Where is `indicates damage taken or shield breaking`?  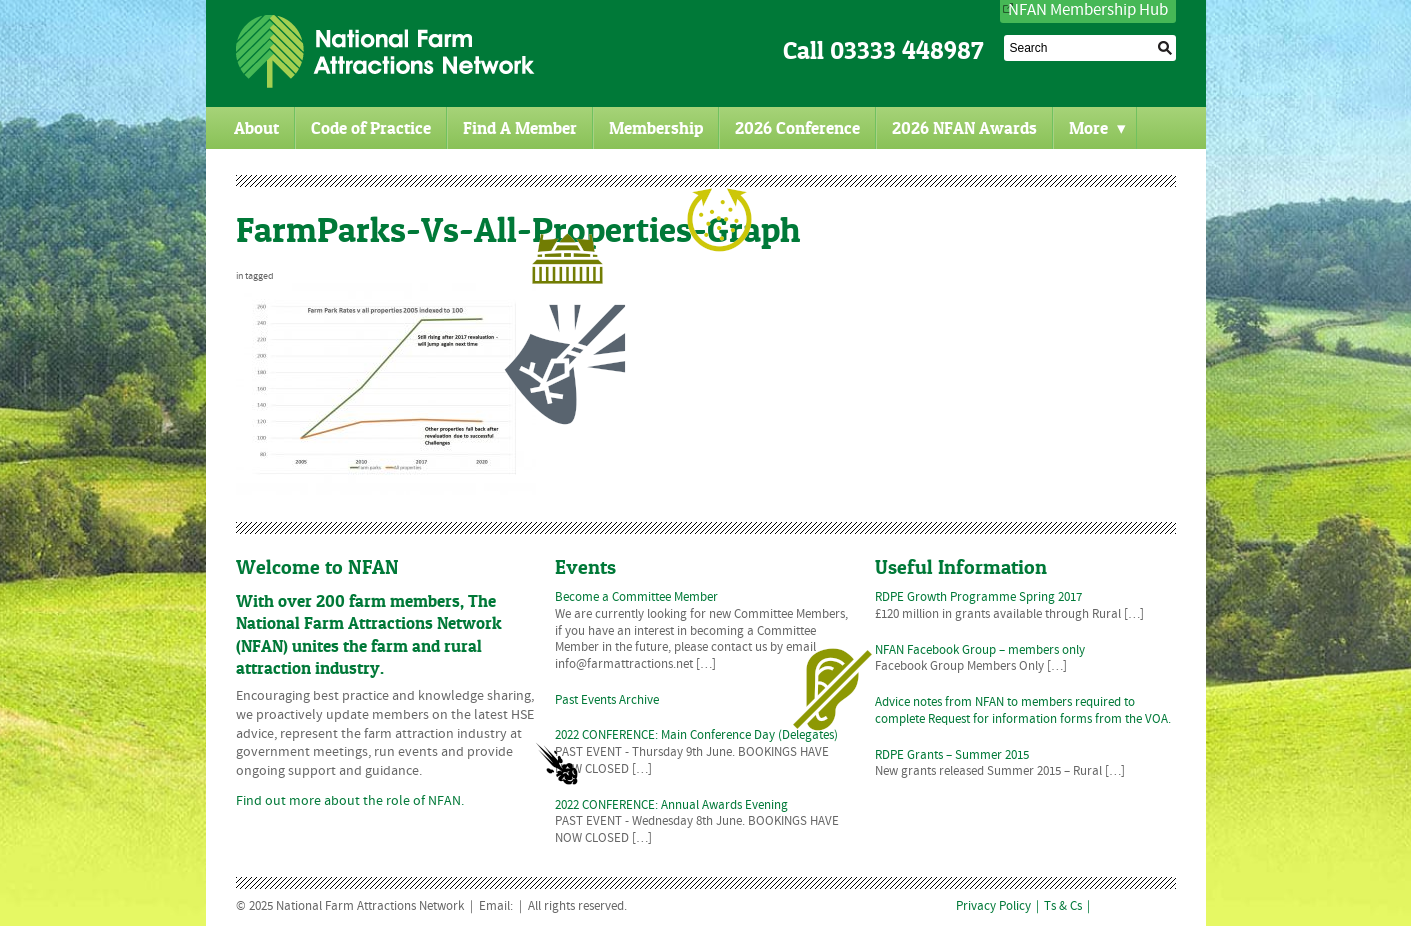
indicates damage taken or shield breaking is located at coordinates (565, 365).